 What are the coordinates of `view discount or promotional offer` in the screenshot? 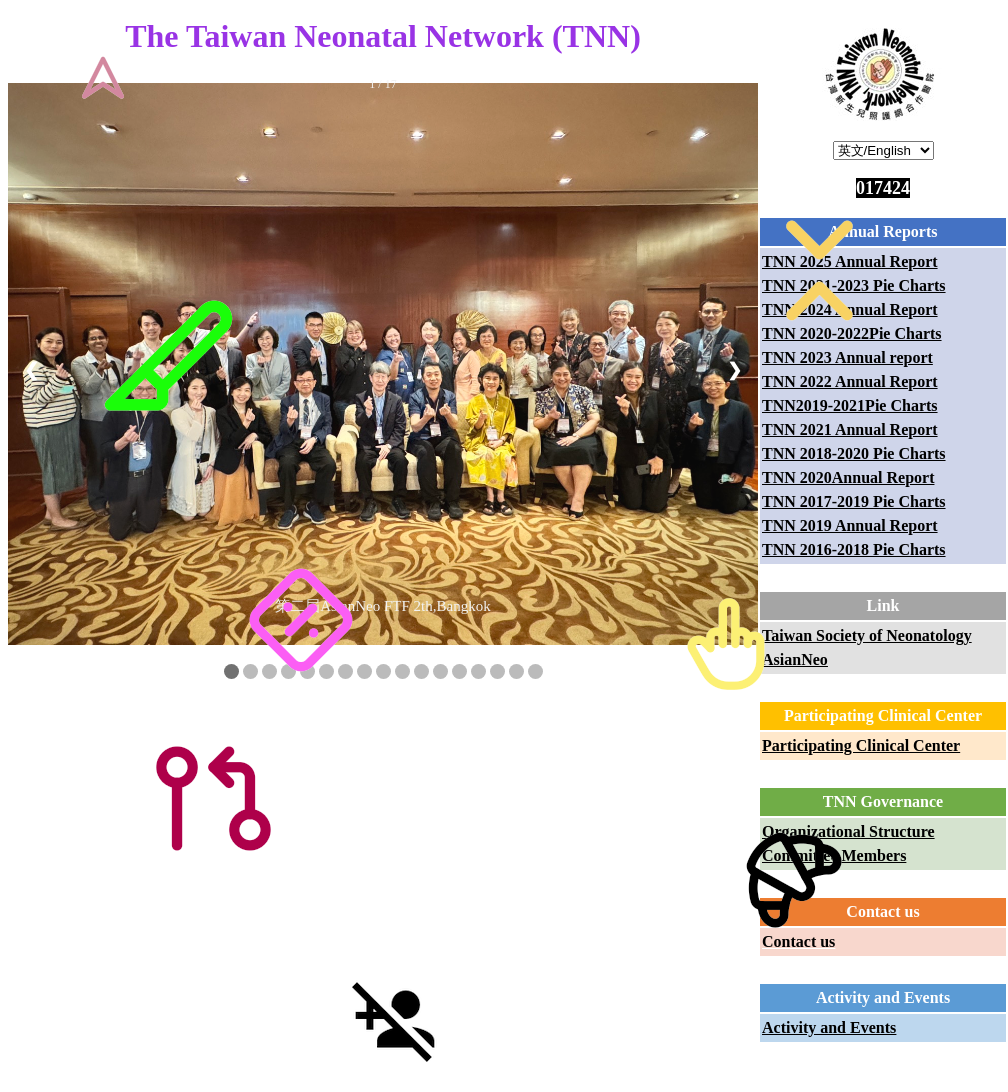 It's located at (301, 620).